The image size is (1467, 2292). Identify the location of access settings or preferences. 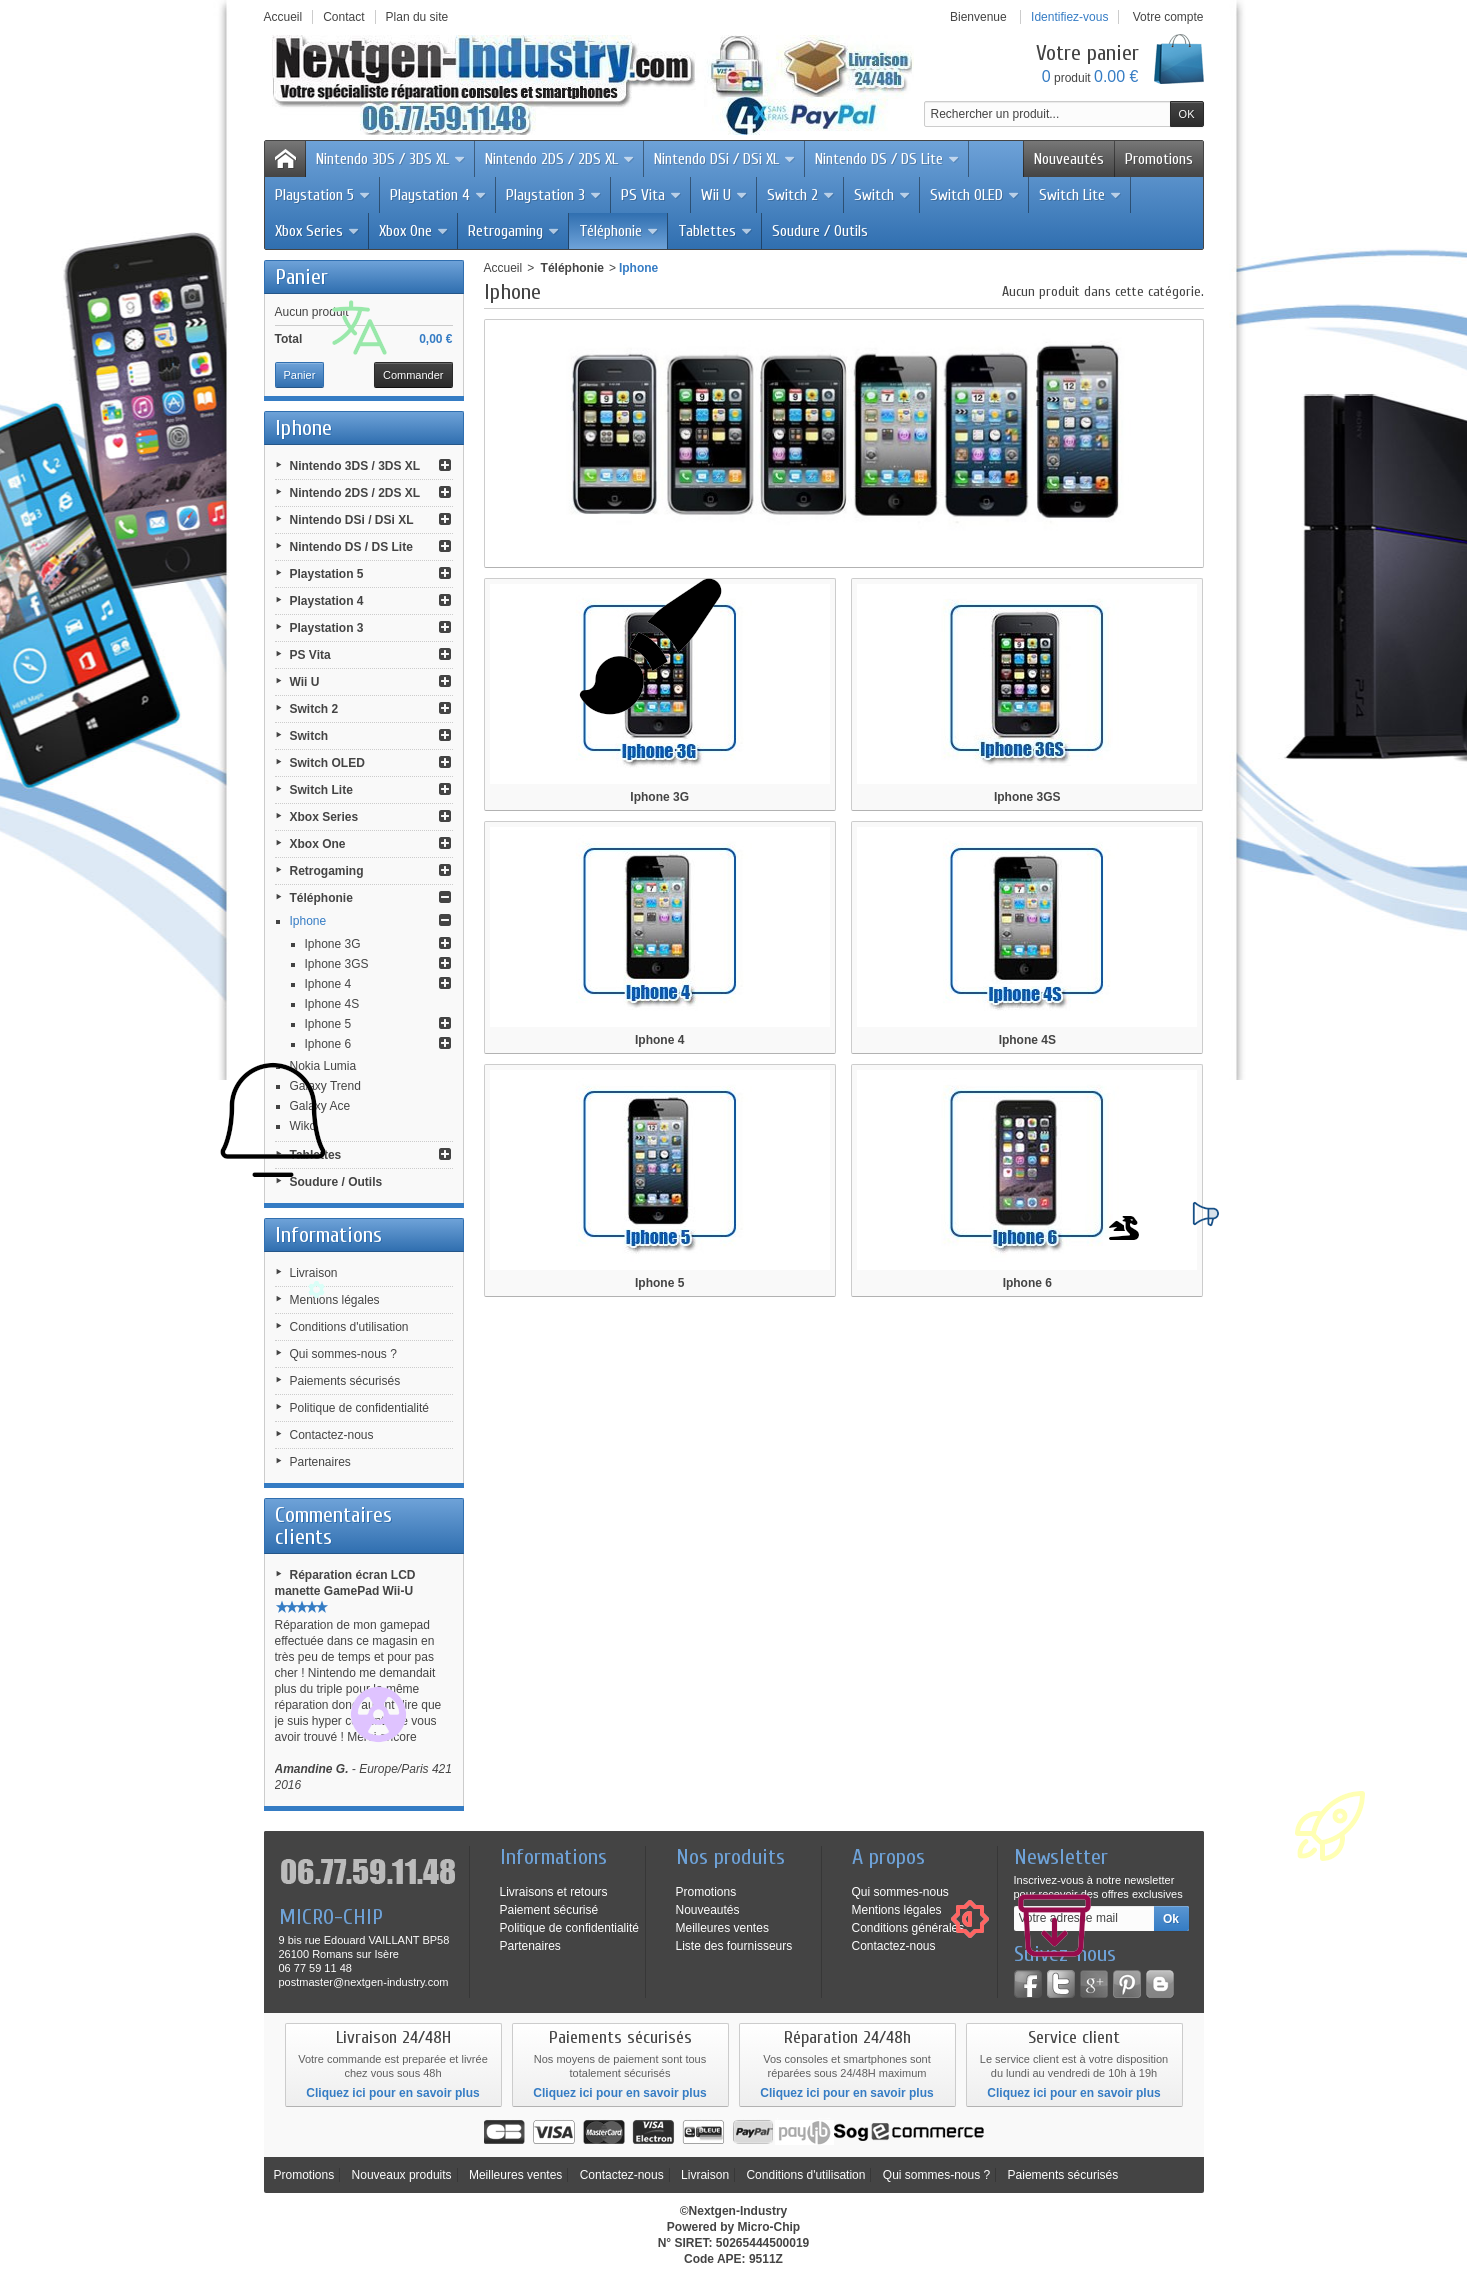
(316, 1289).